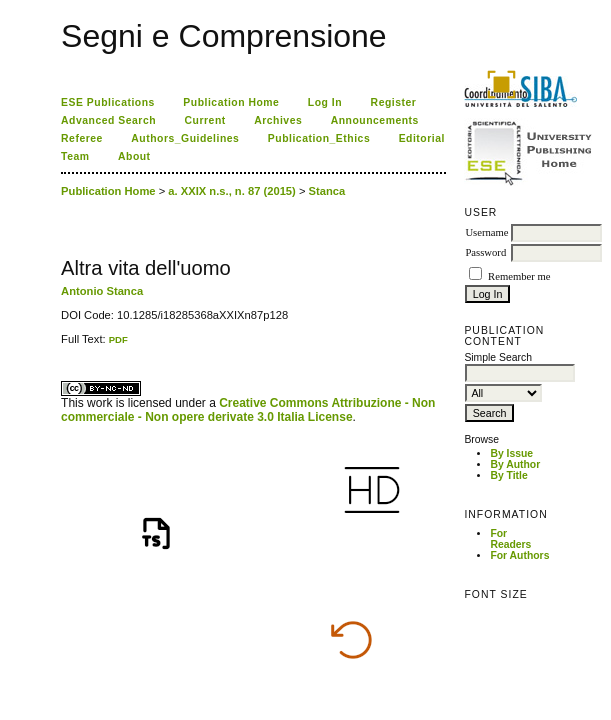 The height and width of the screenshot is (720, 611). What do you see at coordinates (501, 84) in the screenshot?
I see `scan a QR code or barcode` at bounding box center [501, 84].